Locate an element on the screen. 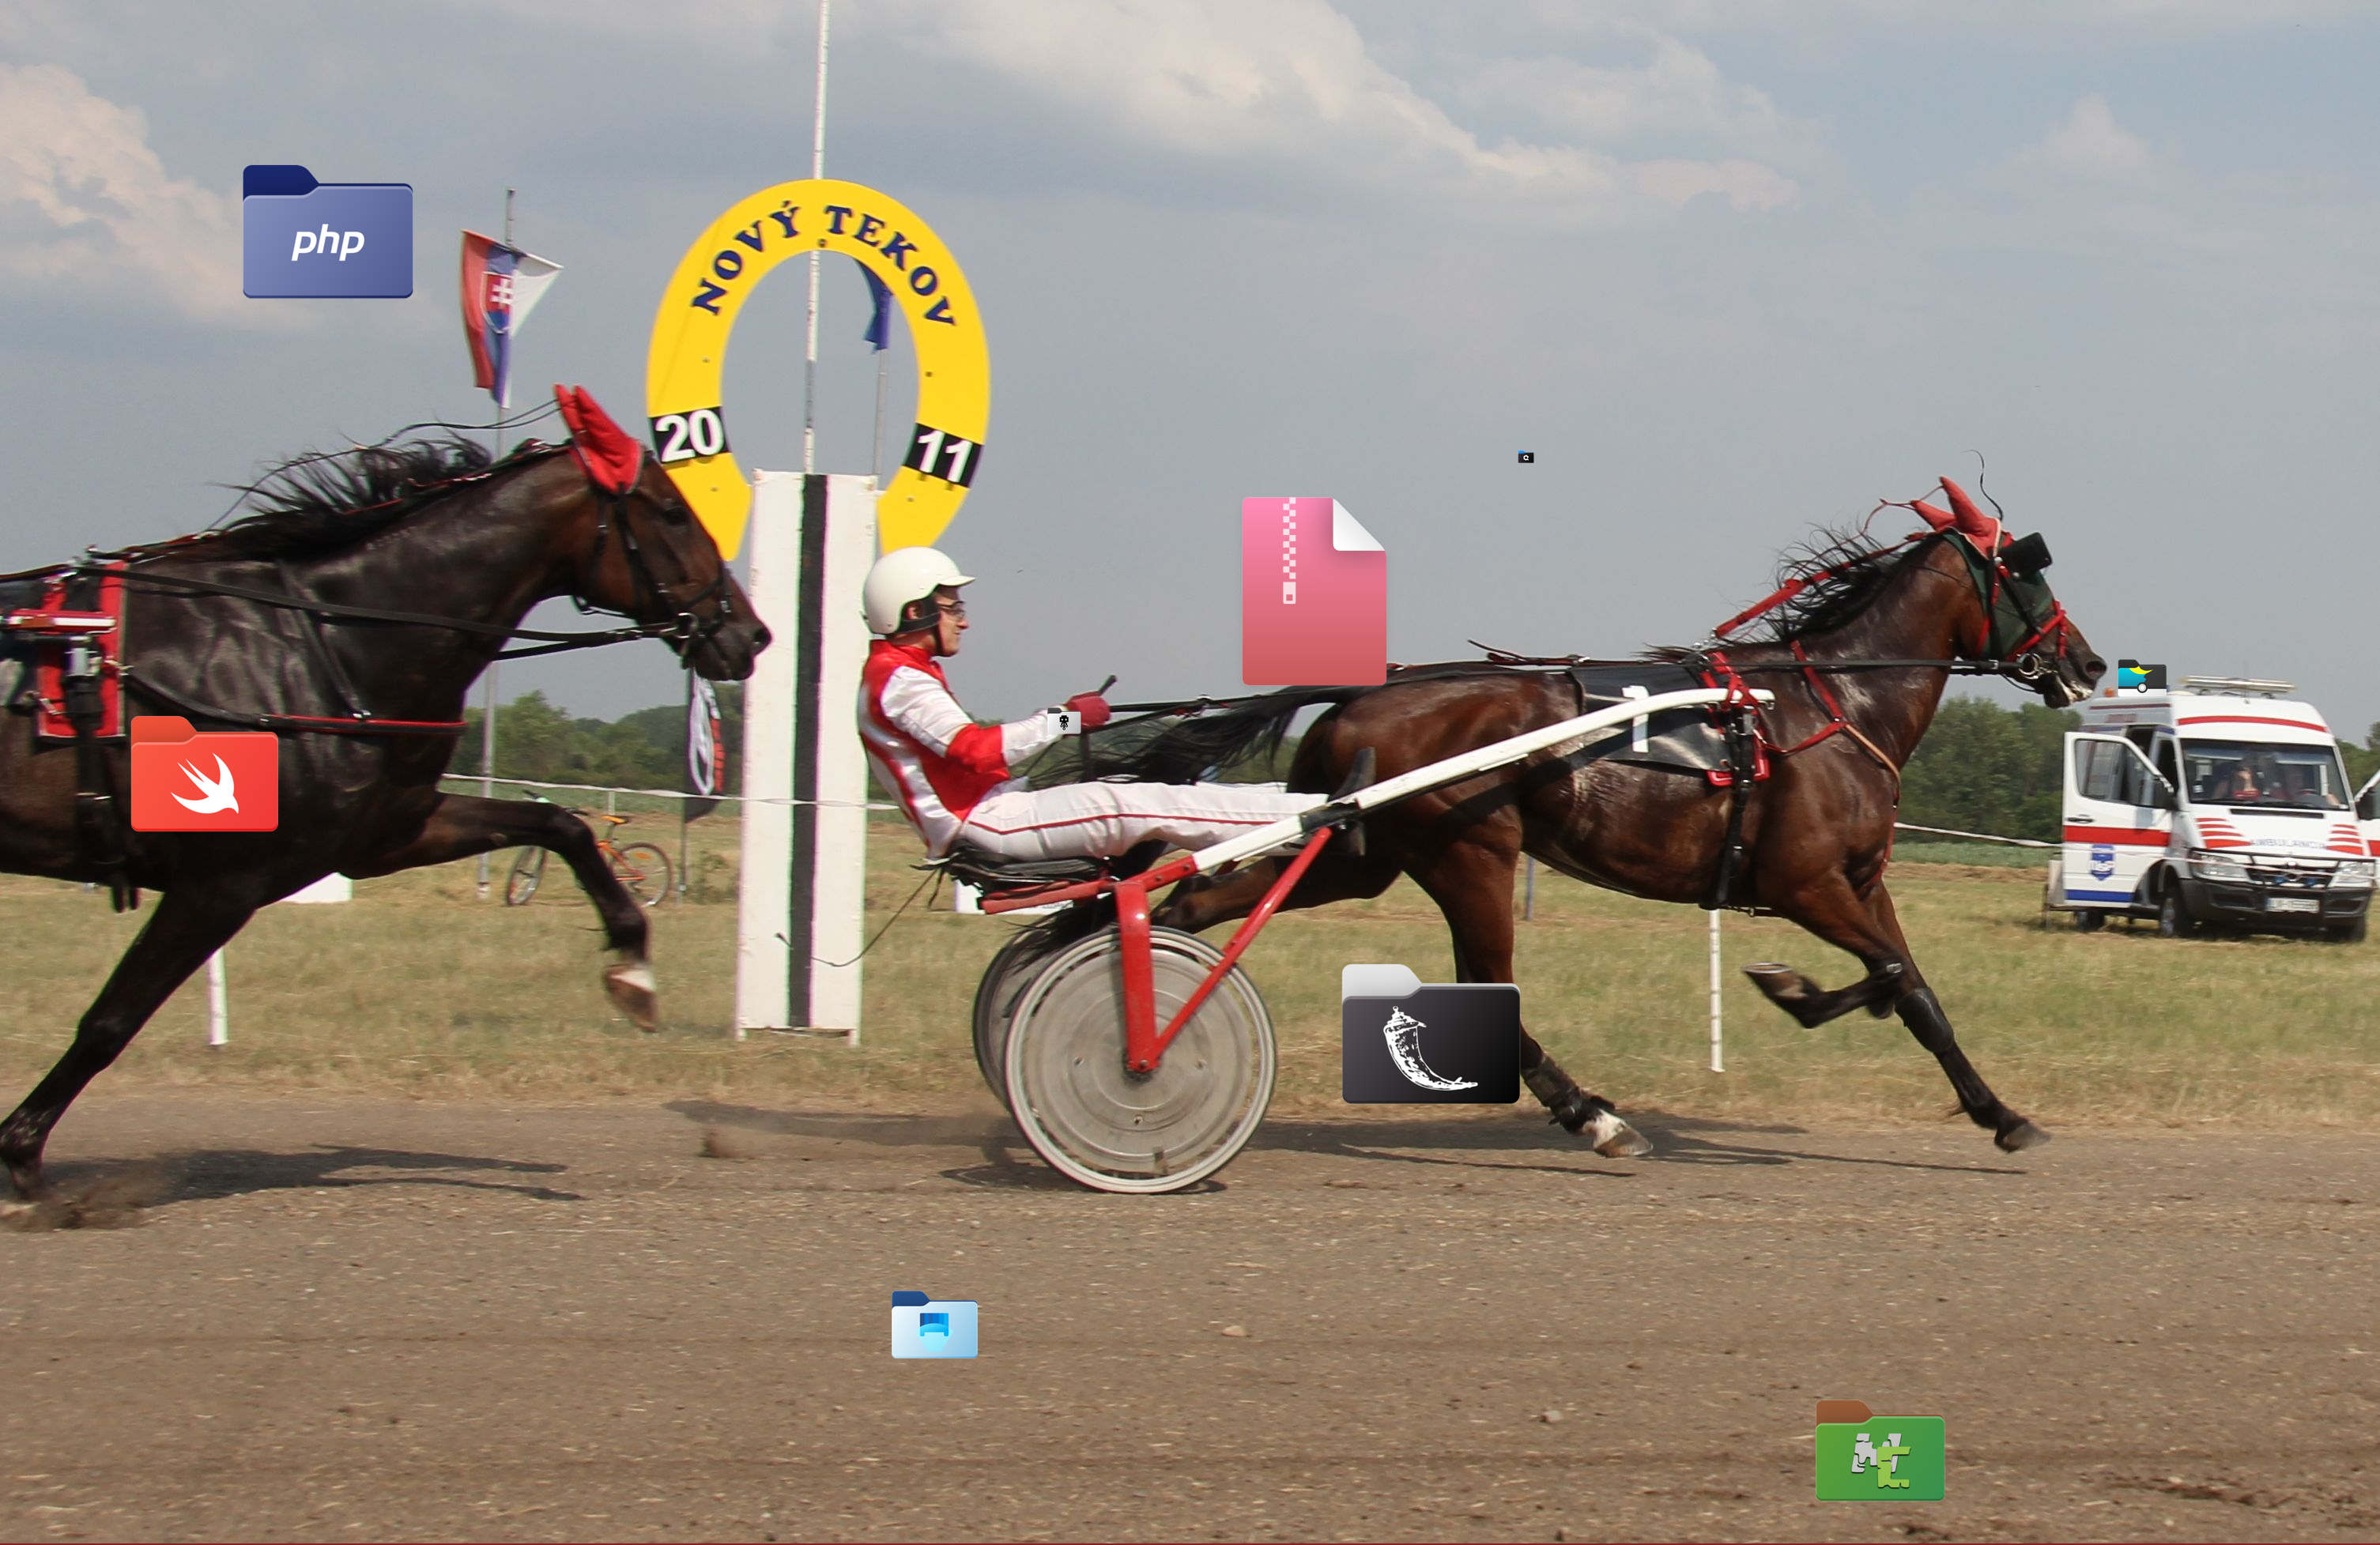  open mcreator project files folder is located at coordinates (1880, 1454).